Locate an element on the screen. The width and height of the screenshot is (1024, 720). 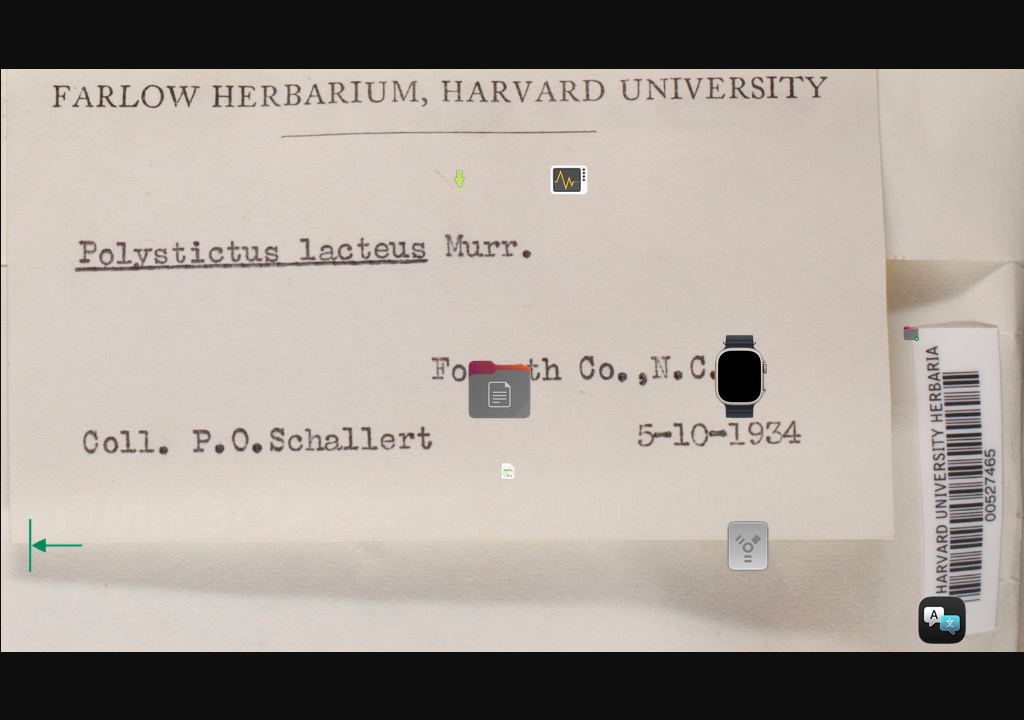
launch htop system monitor application is located at coordinates (569, 180).